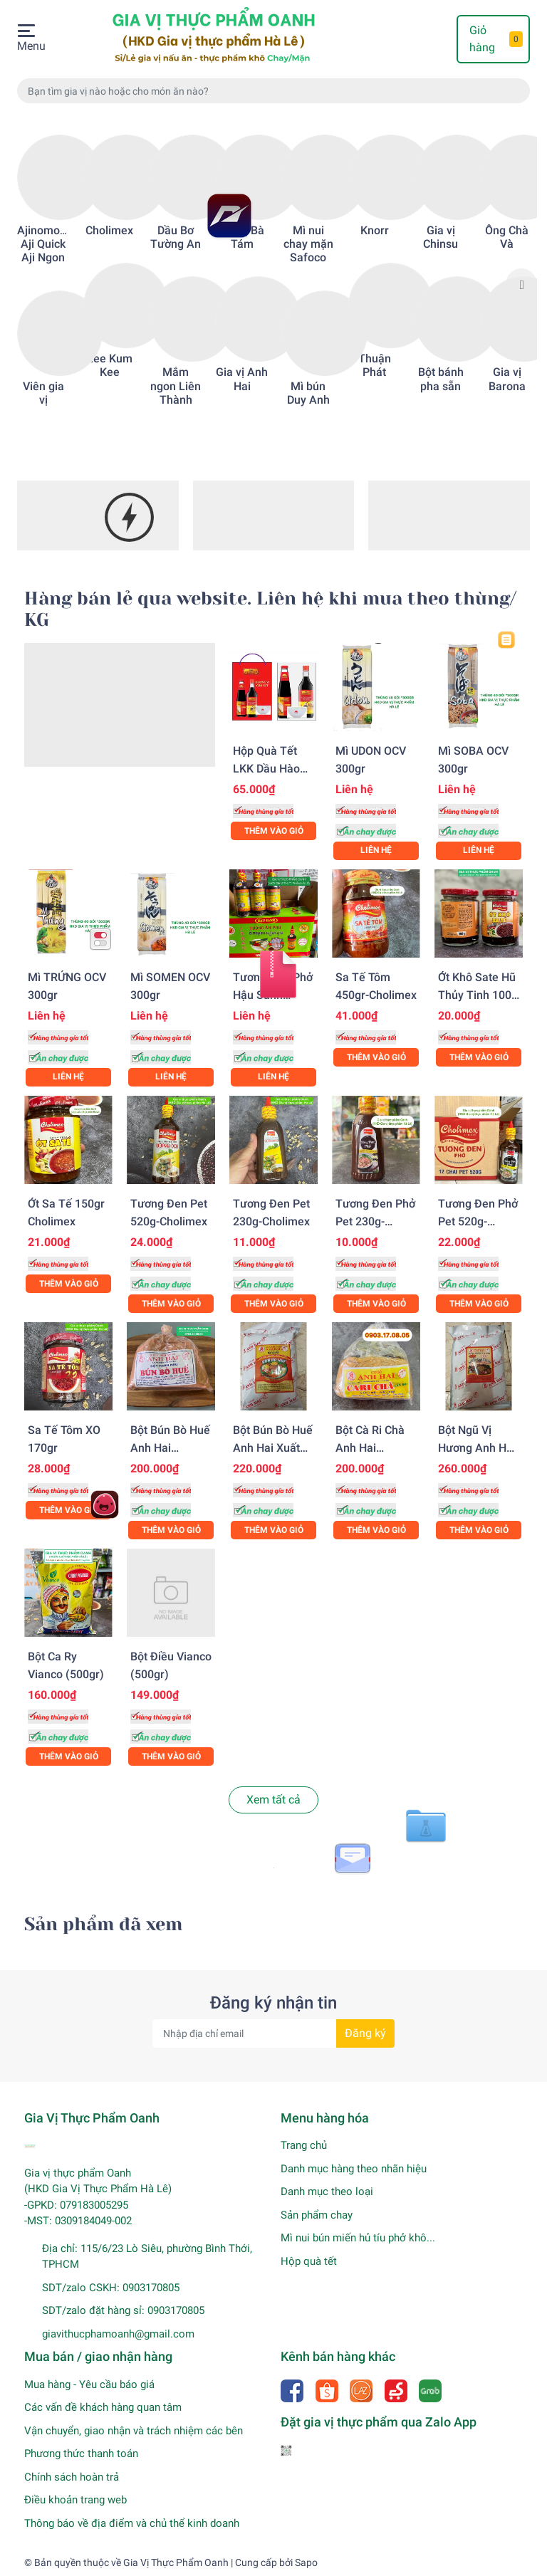 Image resolution: width=547 pixels, height=2576 pixels. I want to click on open the Antidote application folder, so click(426, 1826).